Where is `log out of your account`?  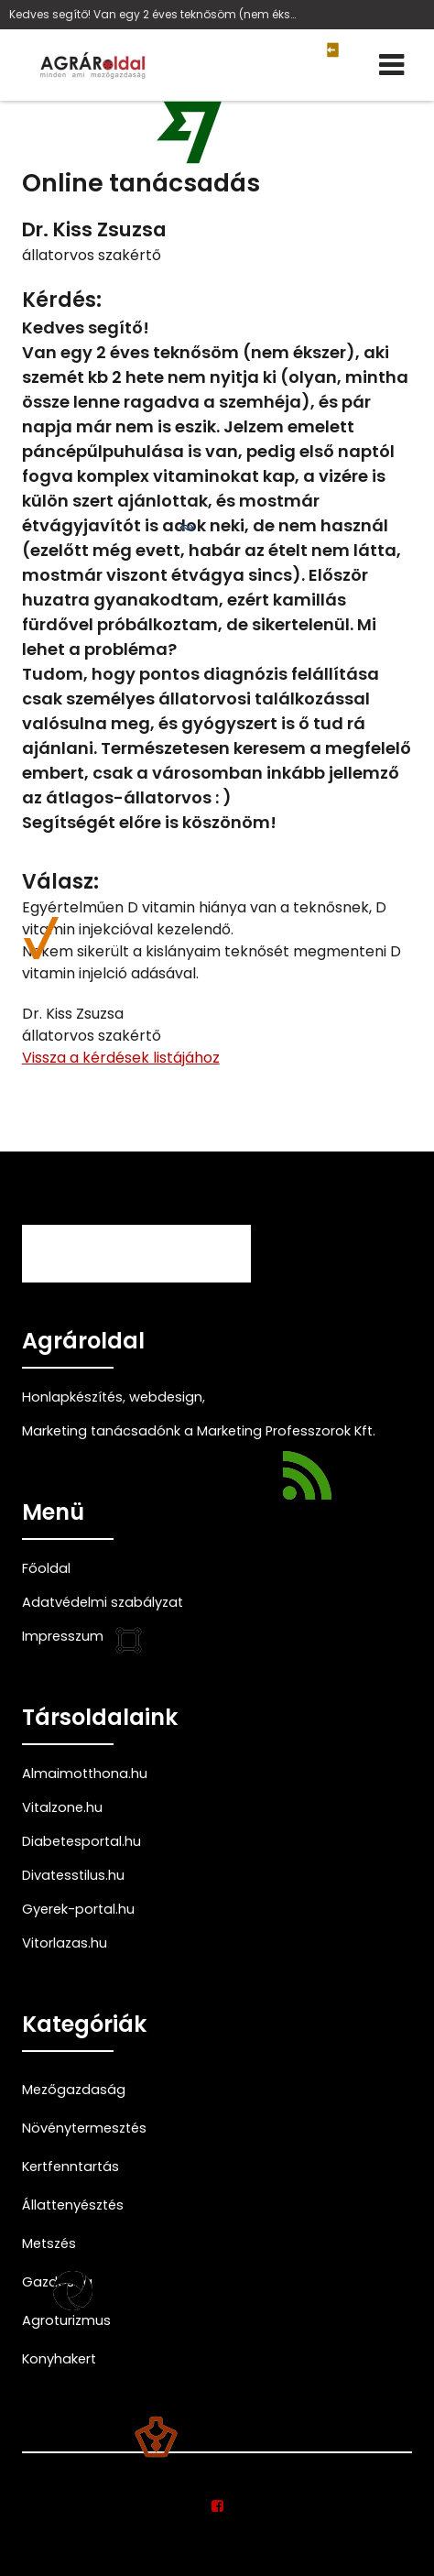 log out of your account is located at coordinates (332, 49).